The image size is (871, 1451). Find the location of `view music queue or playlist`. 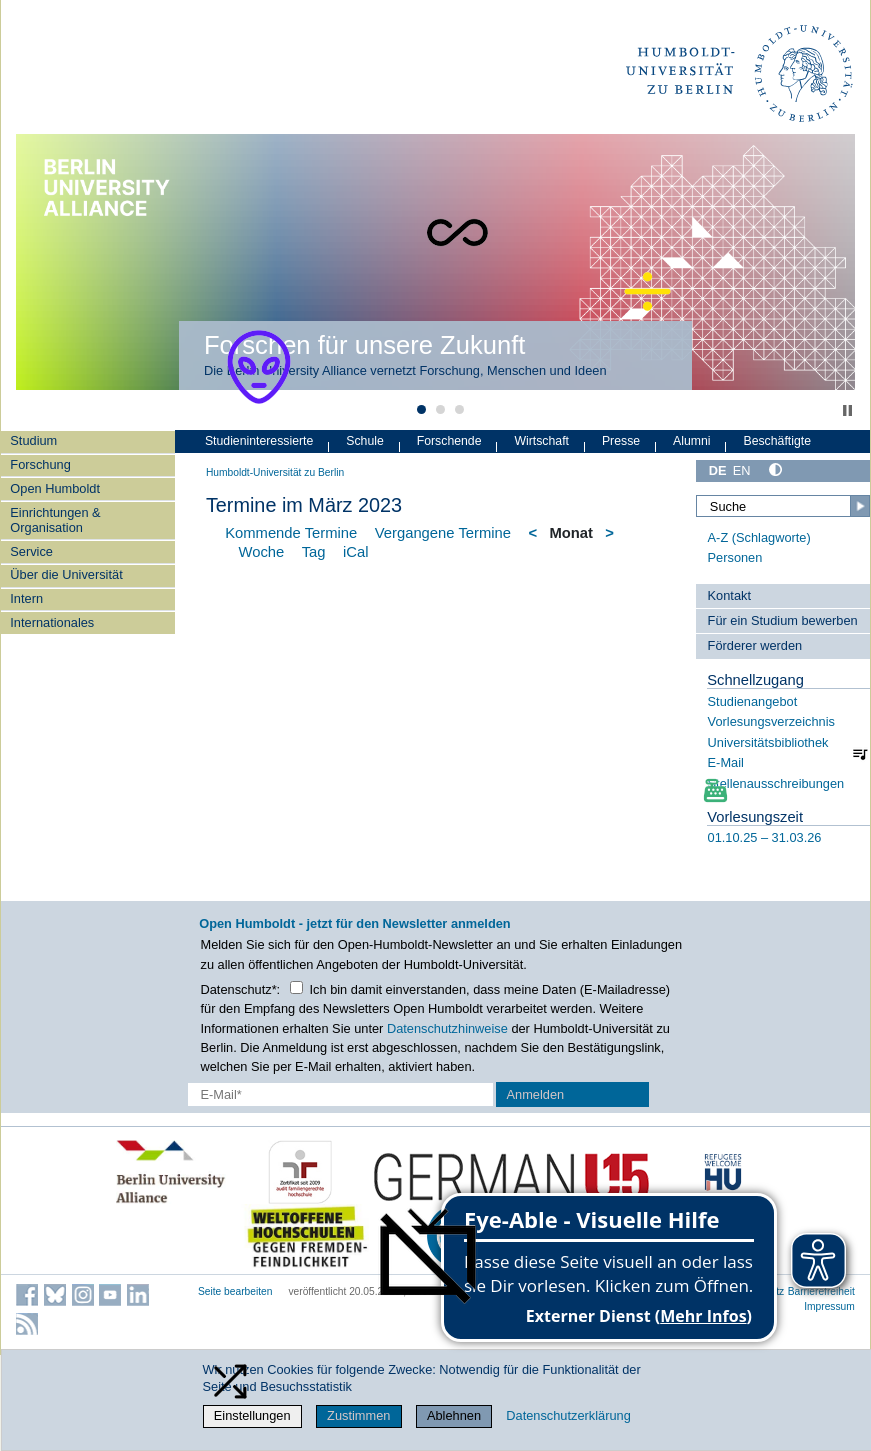

view music queue or playlist is located at coordinates (860, 754).